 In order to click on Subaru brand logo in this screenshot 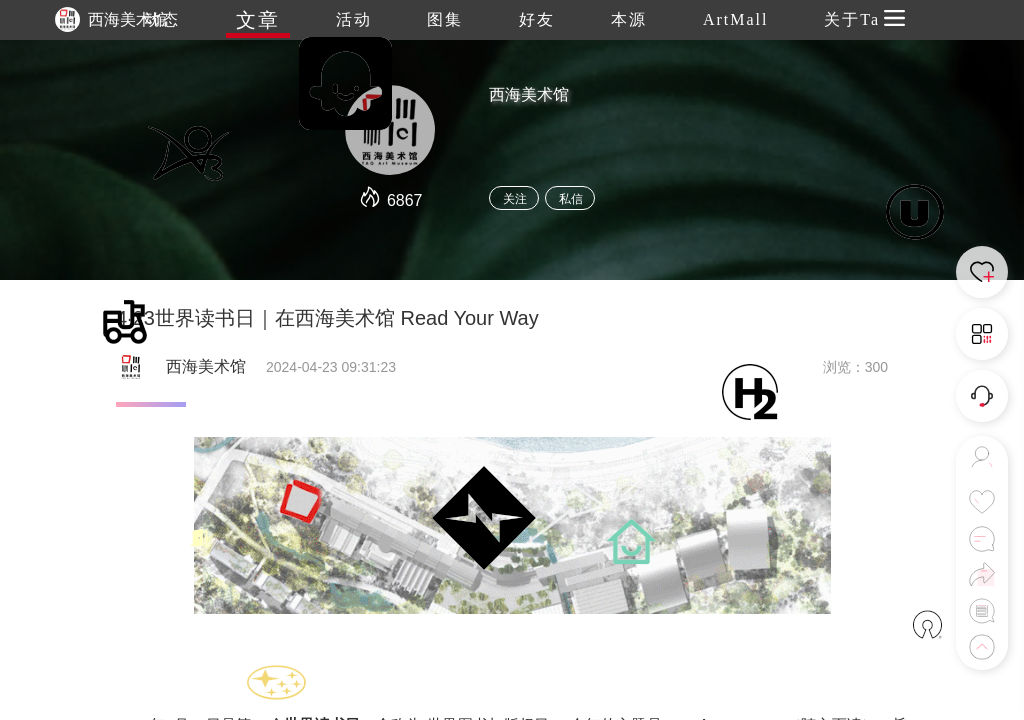, I will do `click(276, 682)`.